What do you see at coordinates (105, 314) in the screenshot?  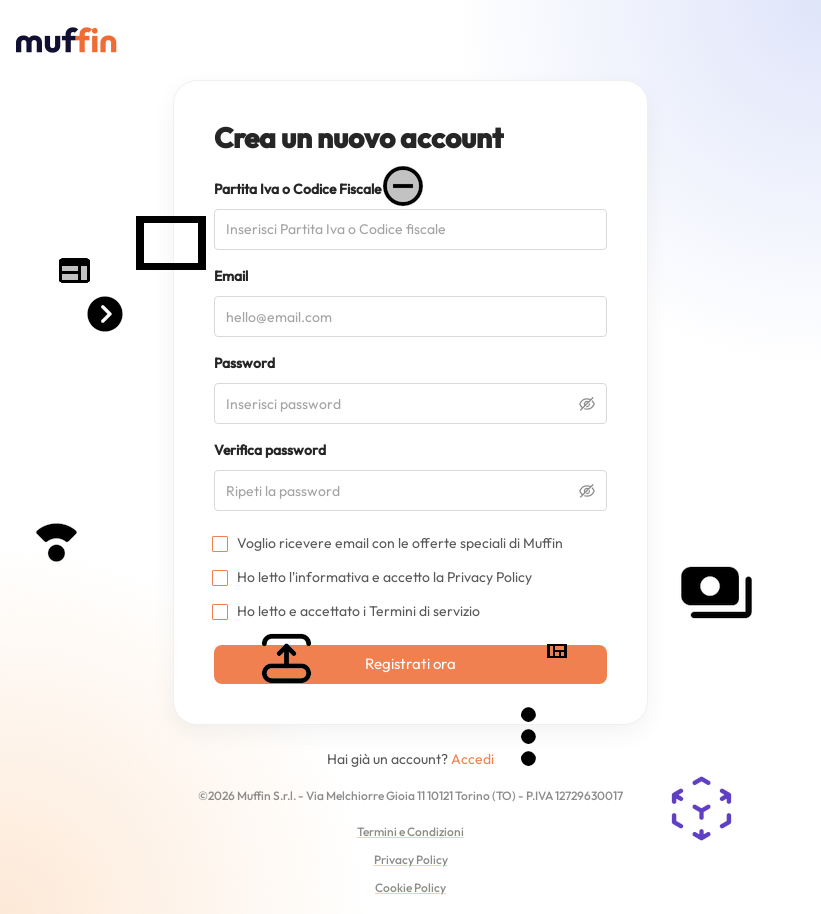 I see `go to next item or page` at bounding box center [105, 314].